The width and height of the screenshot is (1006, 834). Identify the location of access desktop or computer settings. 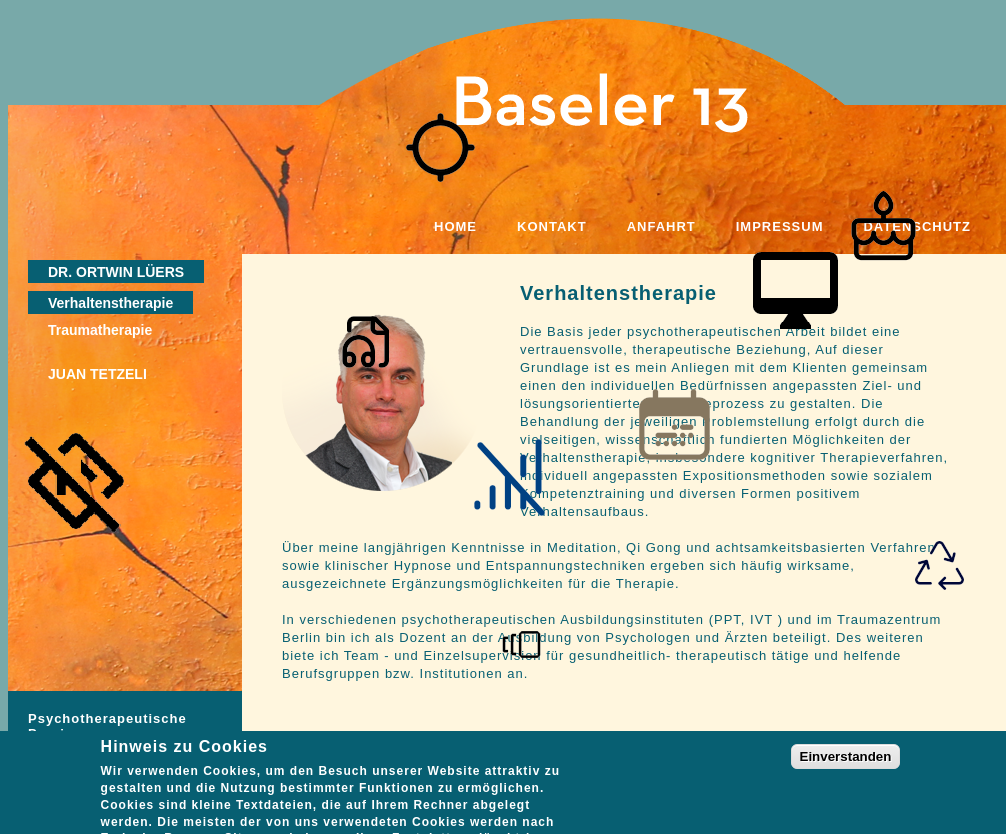
(795, 290).